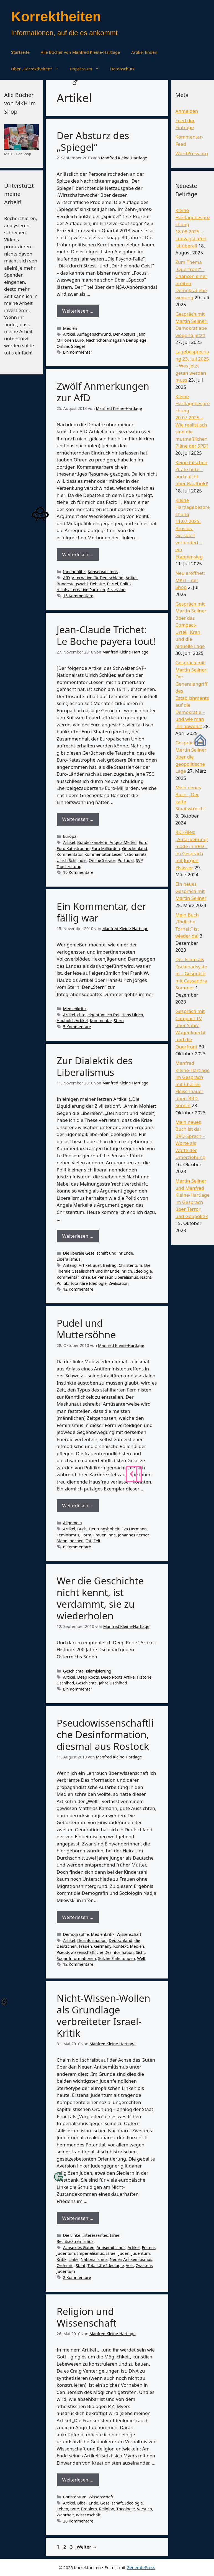 The height and width of the screenshot is (2576, 214). Describe the element at coordinates (58, 2177) in the screenshot. I see `sign in with Google` at that location.